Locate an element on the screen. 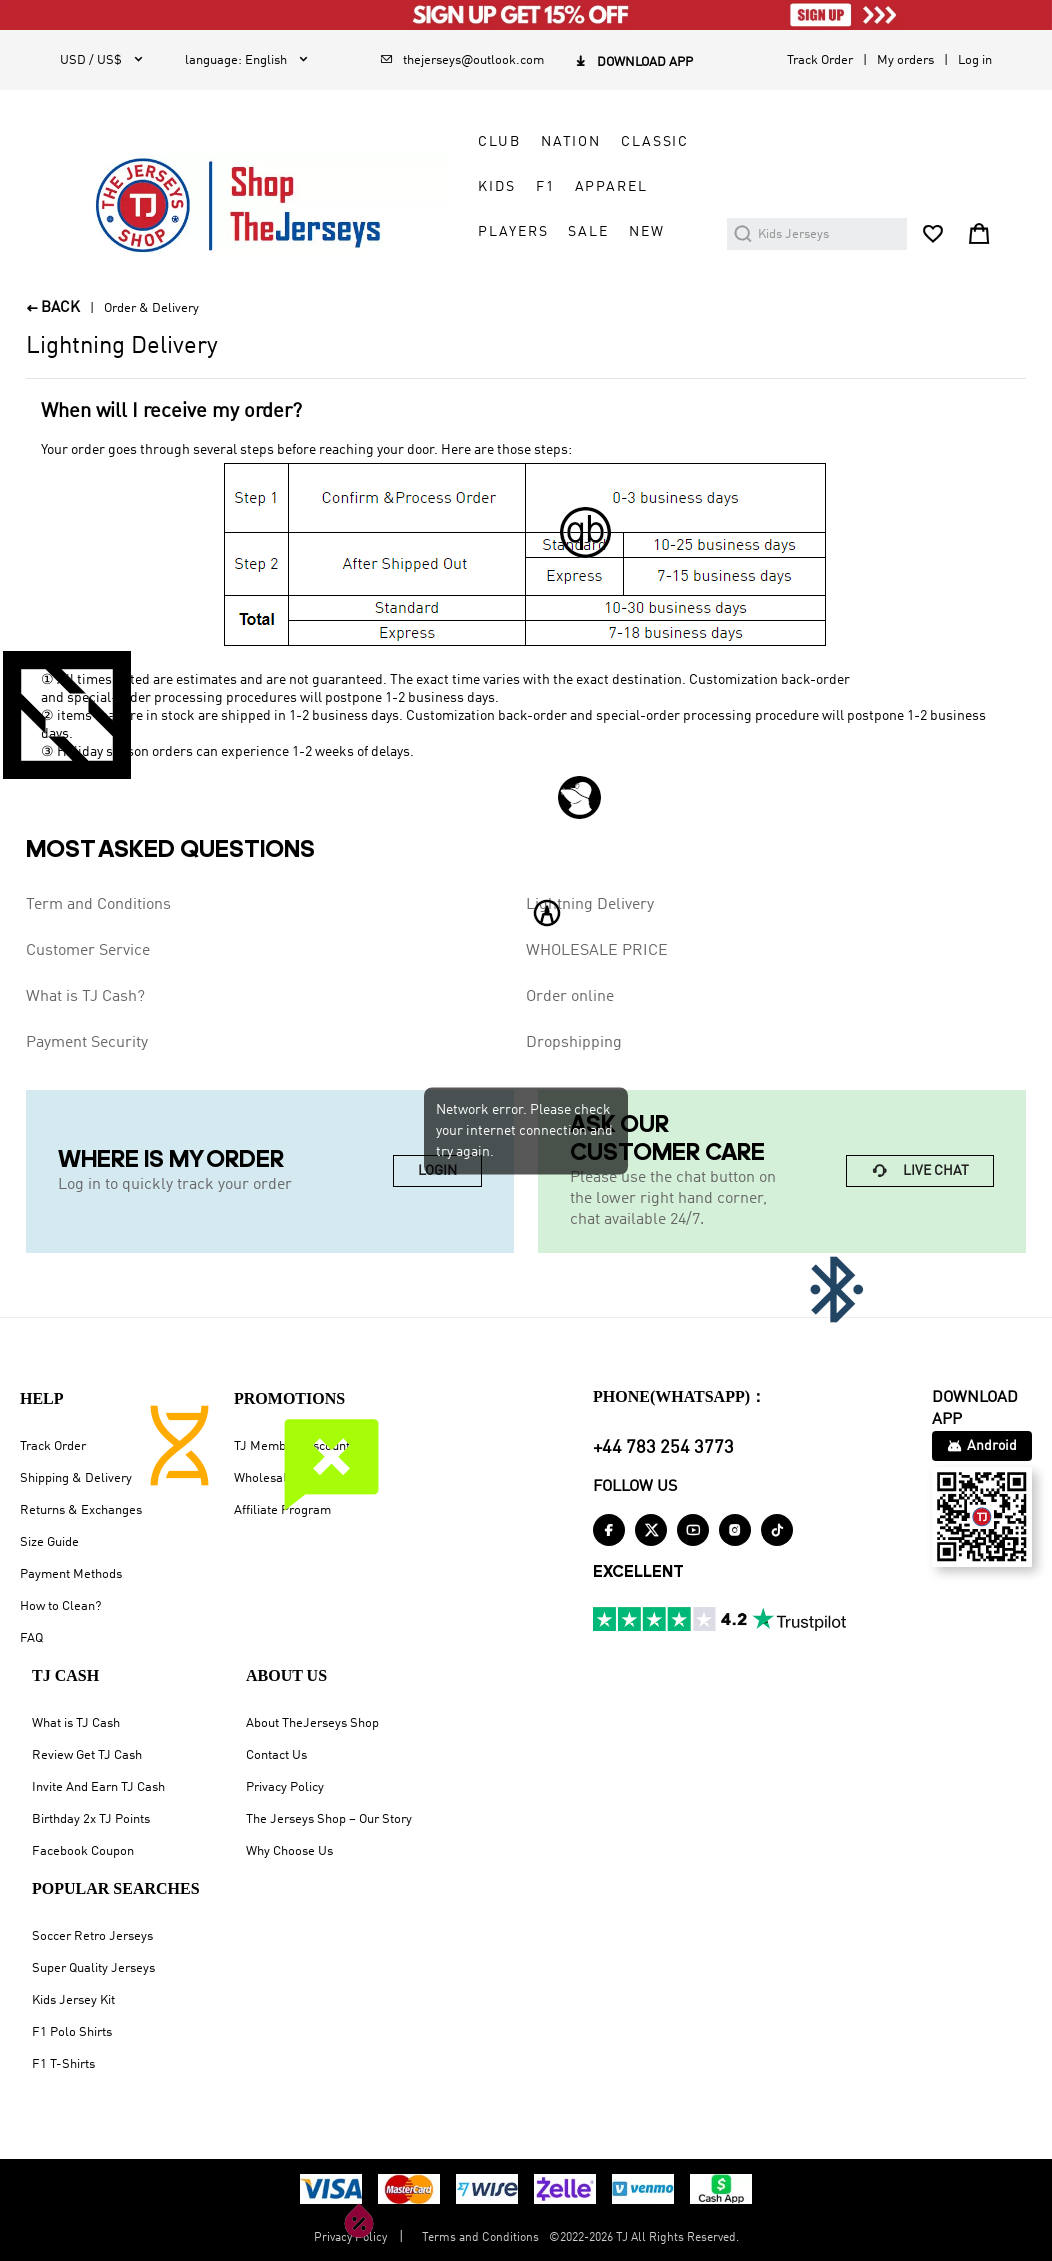  access genetics or DNA-related information is located at coordinates (179, 1445).